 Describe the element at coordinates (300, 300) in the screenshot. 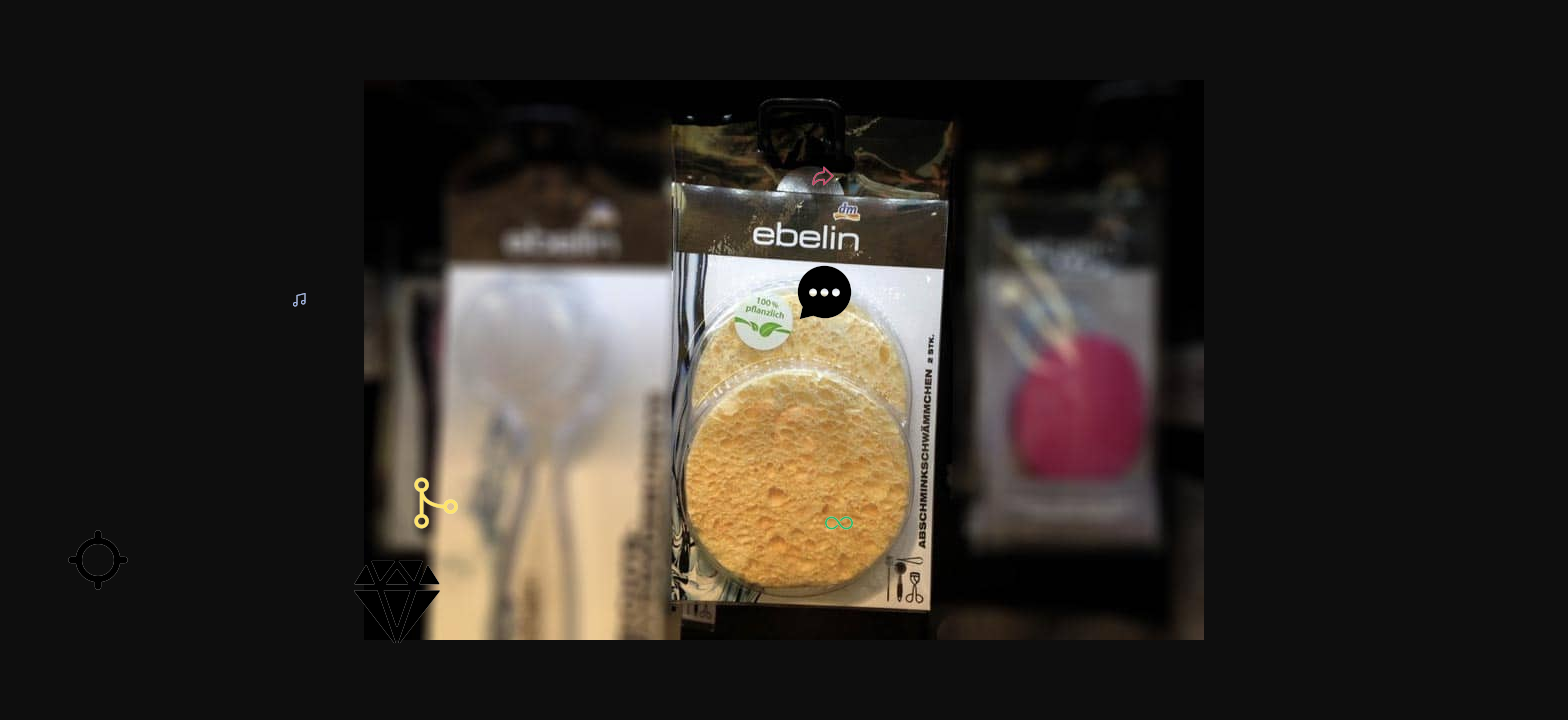

I see `access music or audio player` at that location.